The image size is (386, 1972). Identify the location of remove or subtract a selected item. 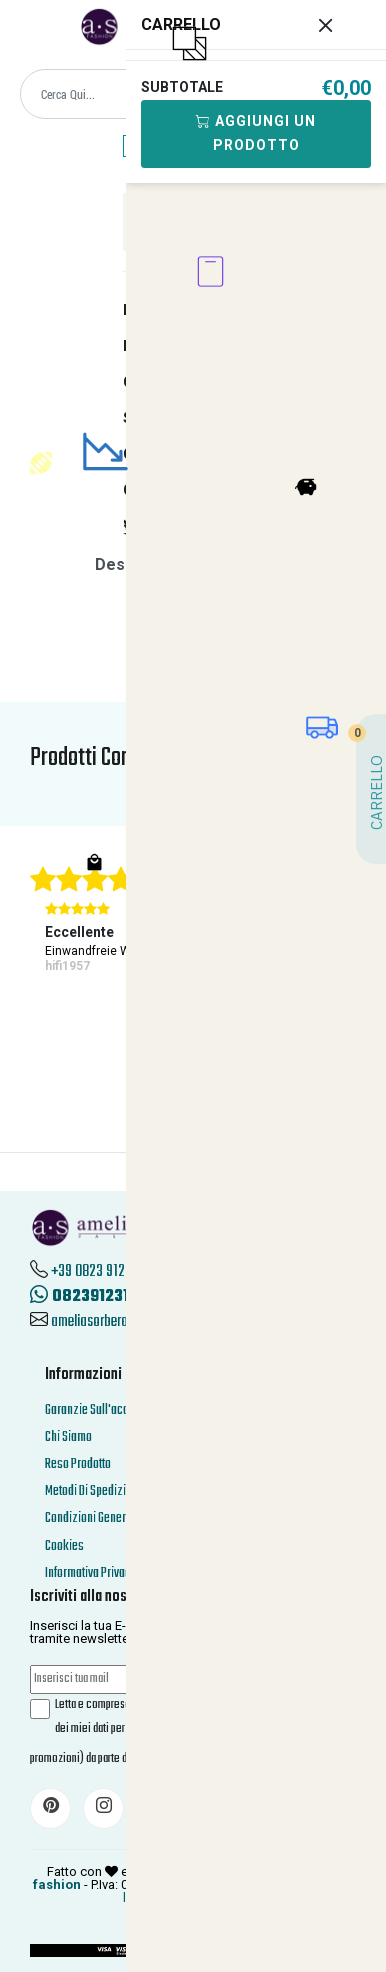
(189, 43).